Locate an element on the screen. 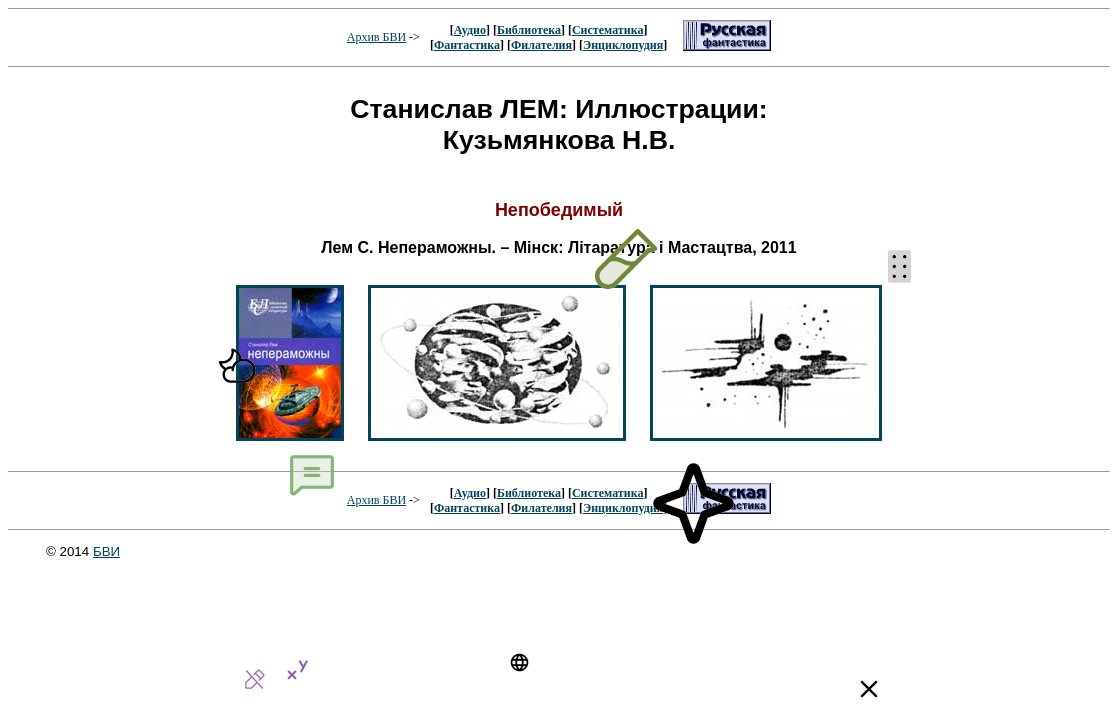  editing is disabled or unavailable is located at coordinates (254, 679).